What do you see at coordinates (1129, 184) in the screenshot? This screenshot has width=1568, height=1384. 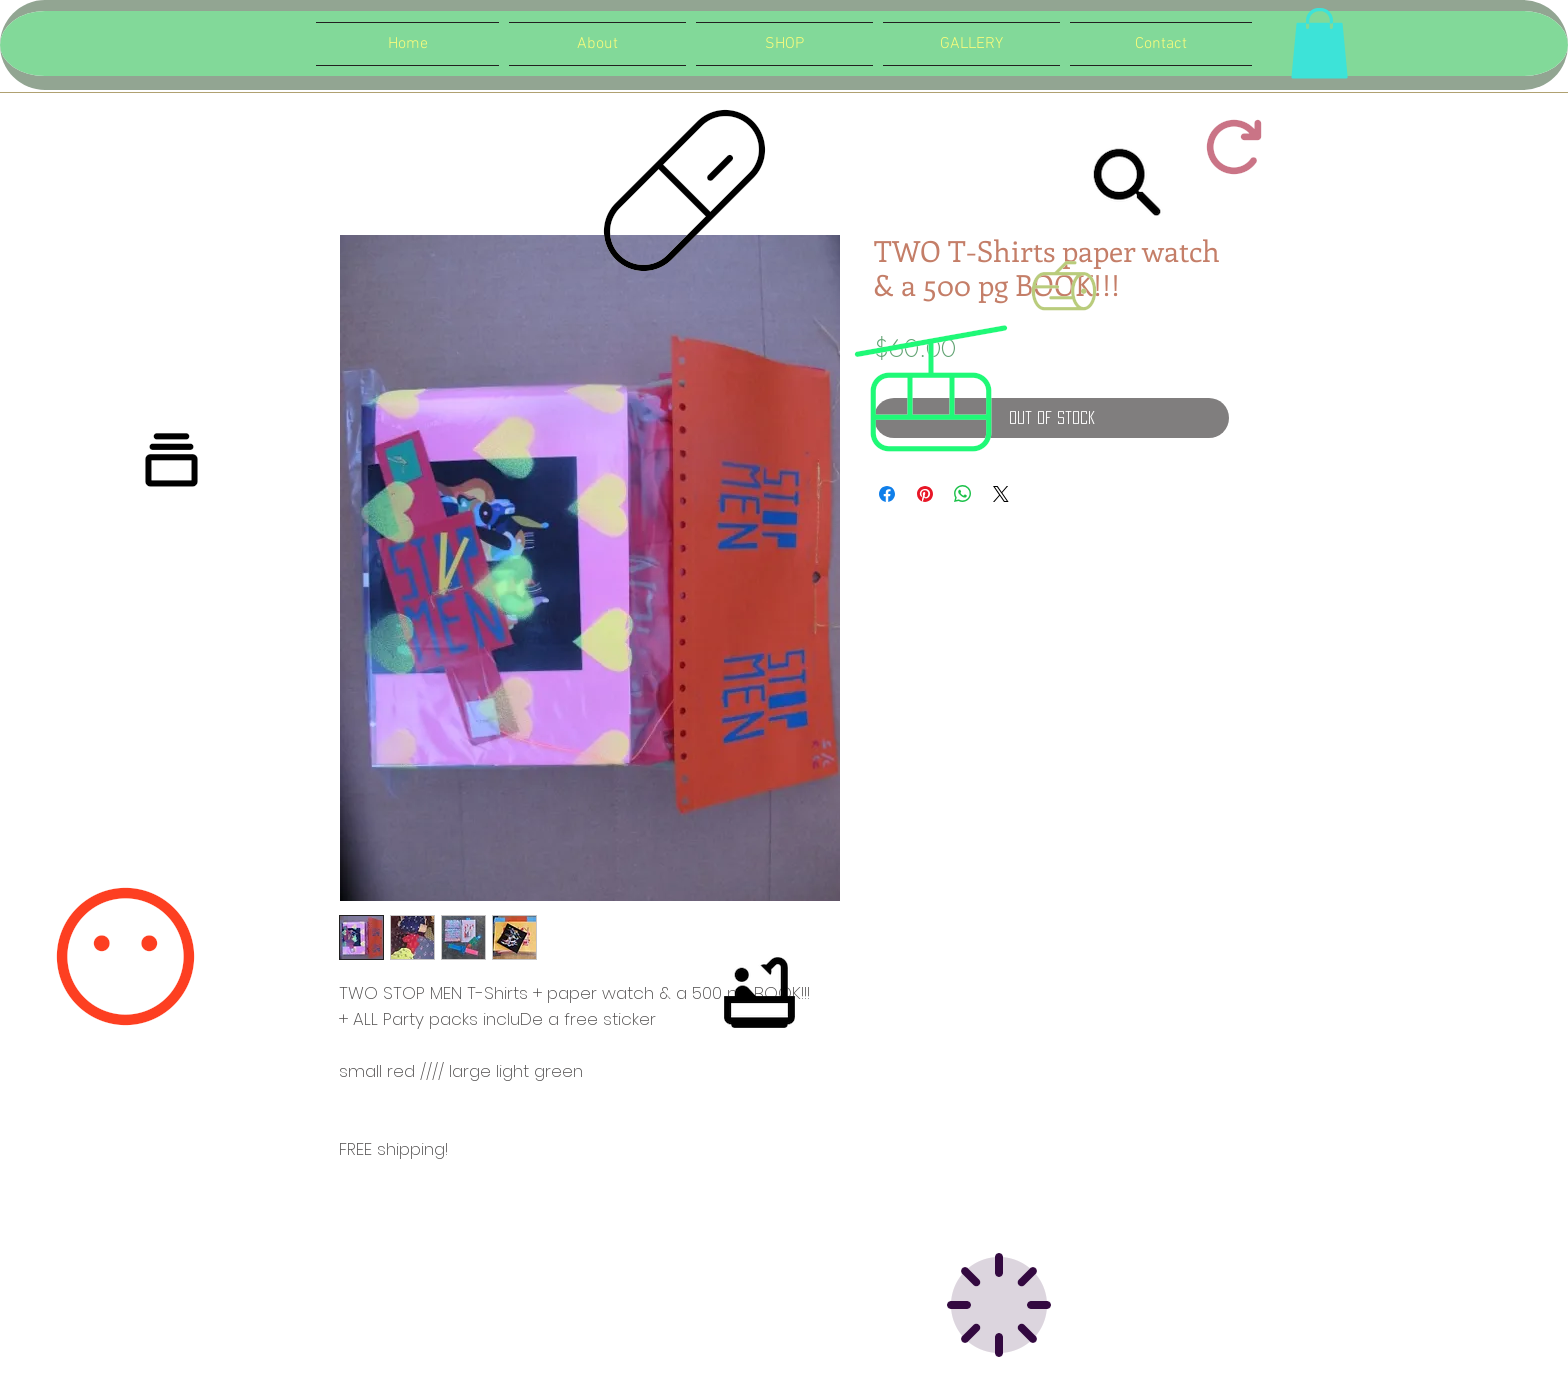 I see `search for content or items` at bounding box center [1129, 184].